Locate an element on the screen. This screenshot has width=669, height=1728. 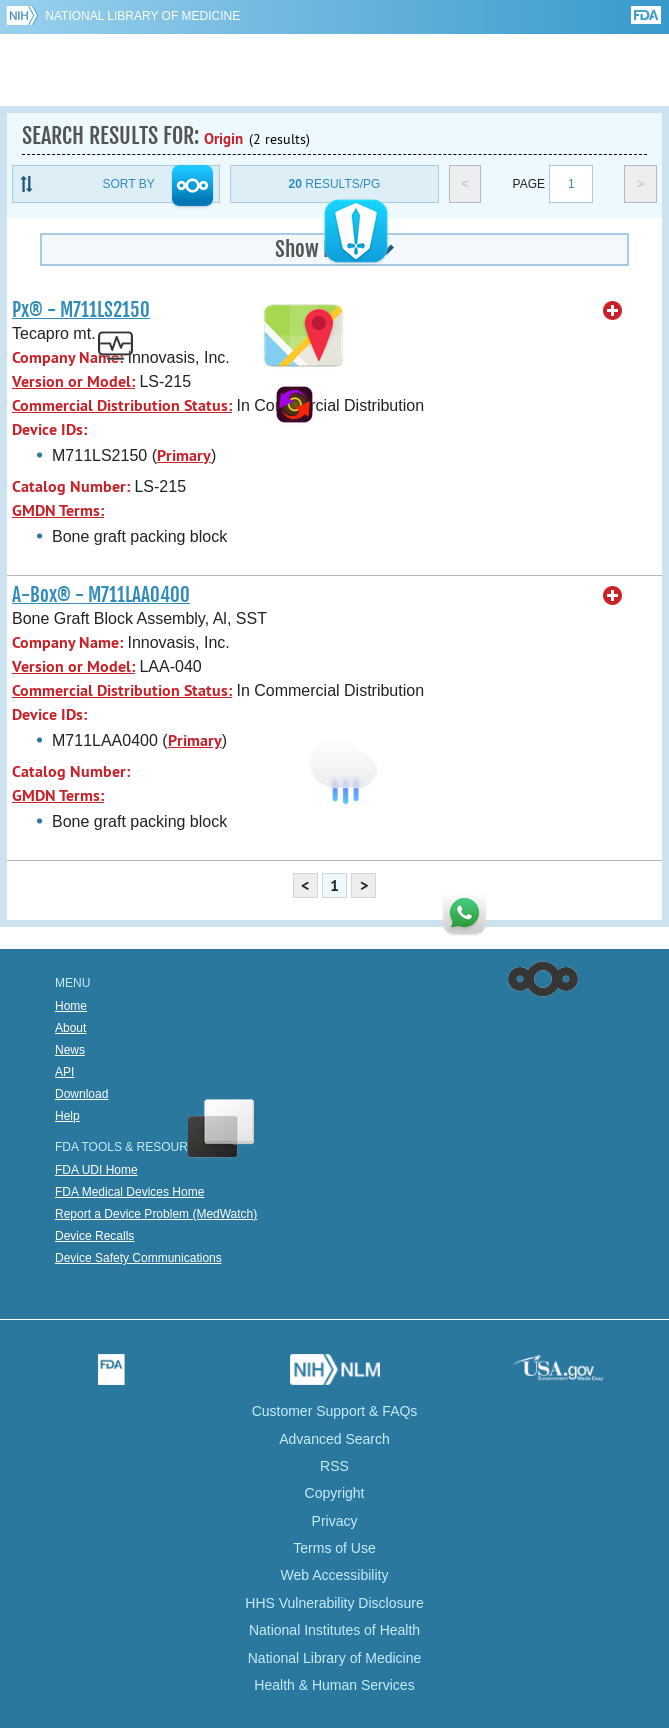
open ownCloud file sync and sharing app is located at coordinates (192, 185).